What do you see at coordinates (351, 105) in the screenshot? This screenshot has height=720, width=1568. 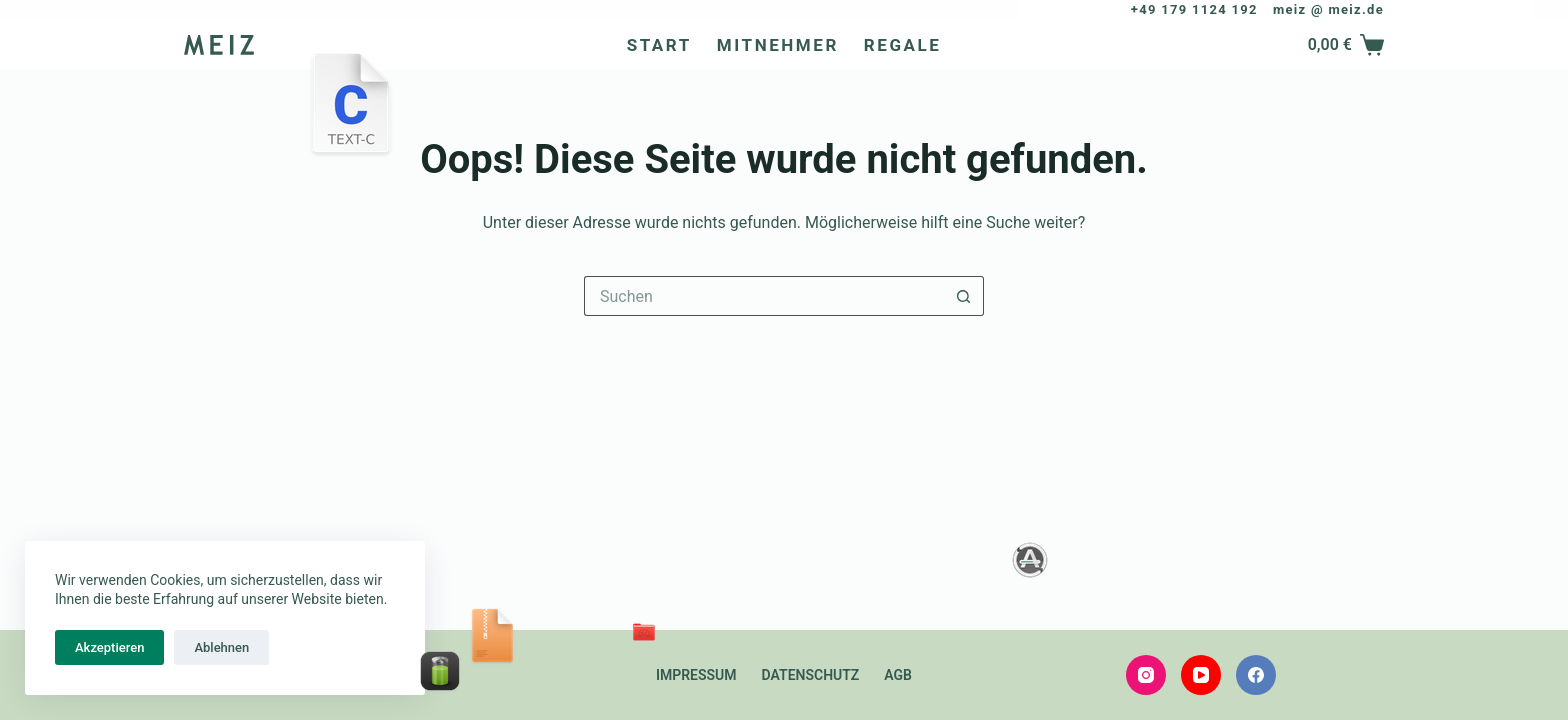 I see `c programming language source file` at bounding box center [351, 105].